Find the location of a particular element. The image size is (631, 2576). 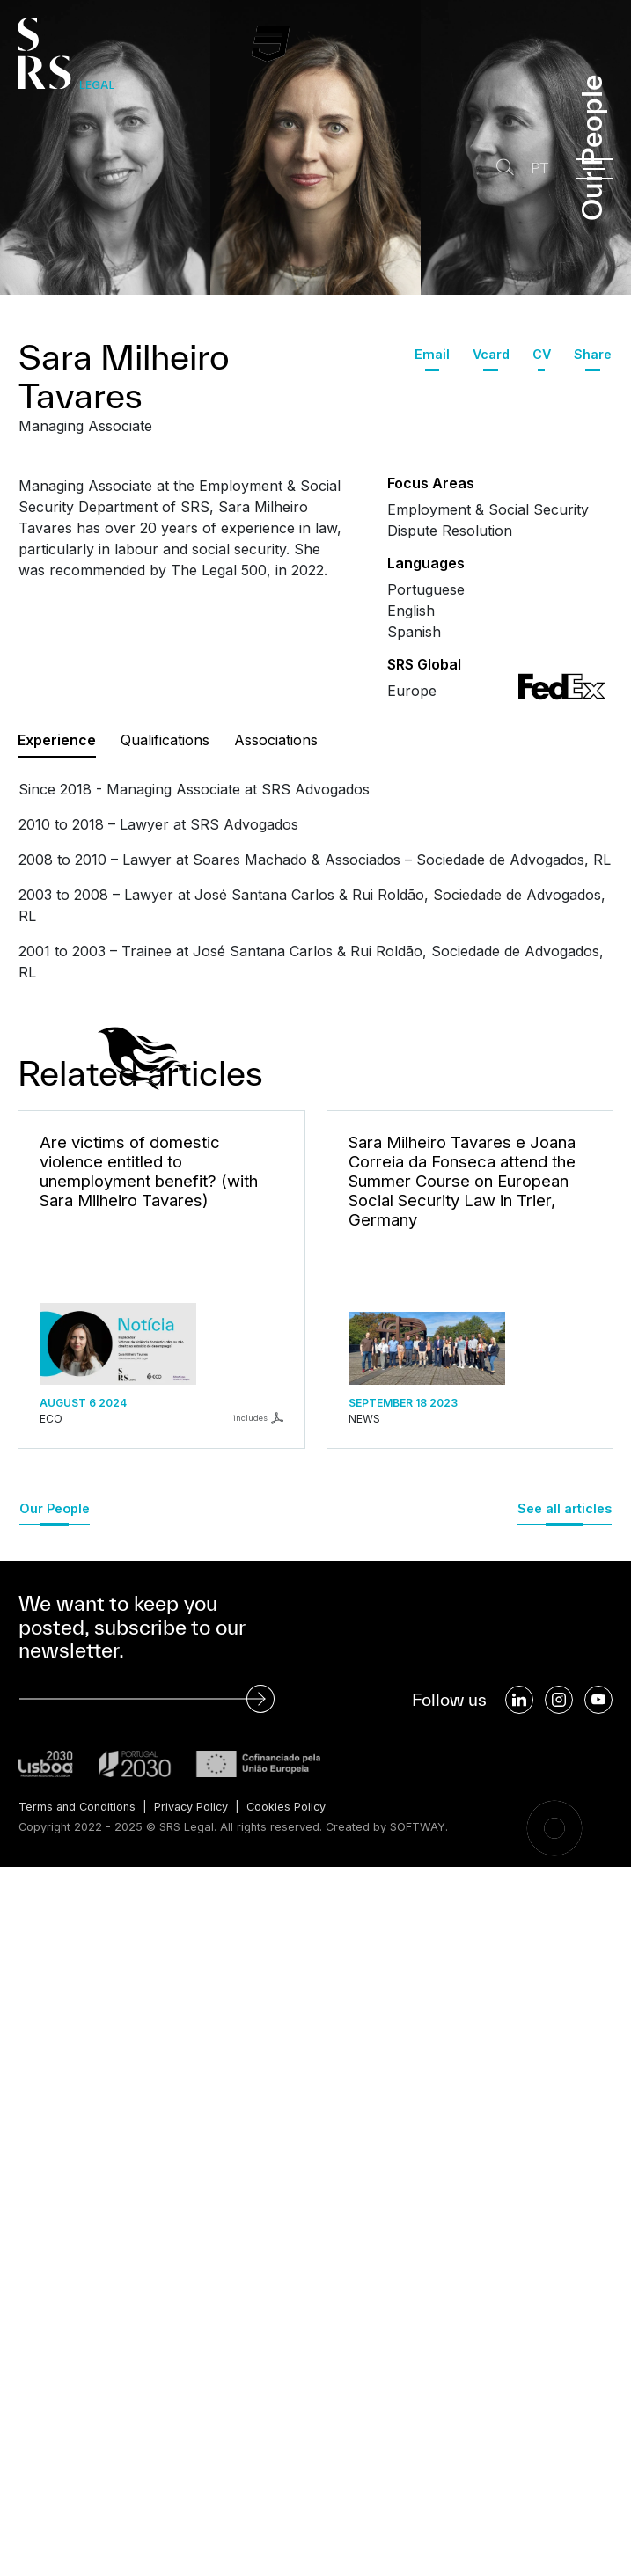

css3 logo is located at coordinates (272, 44).